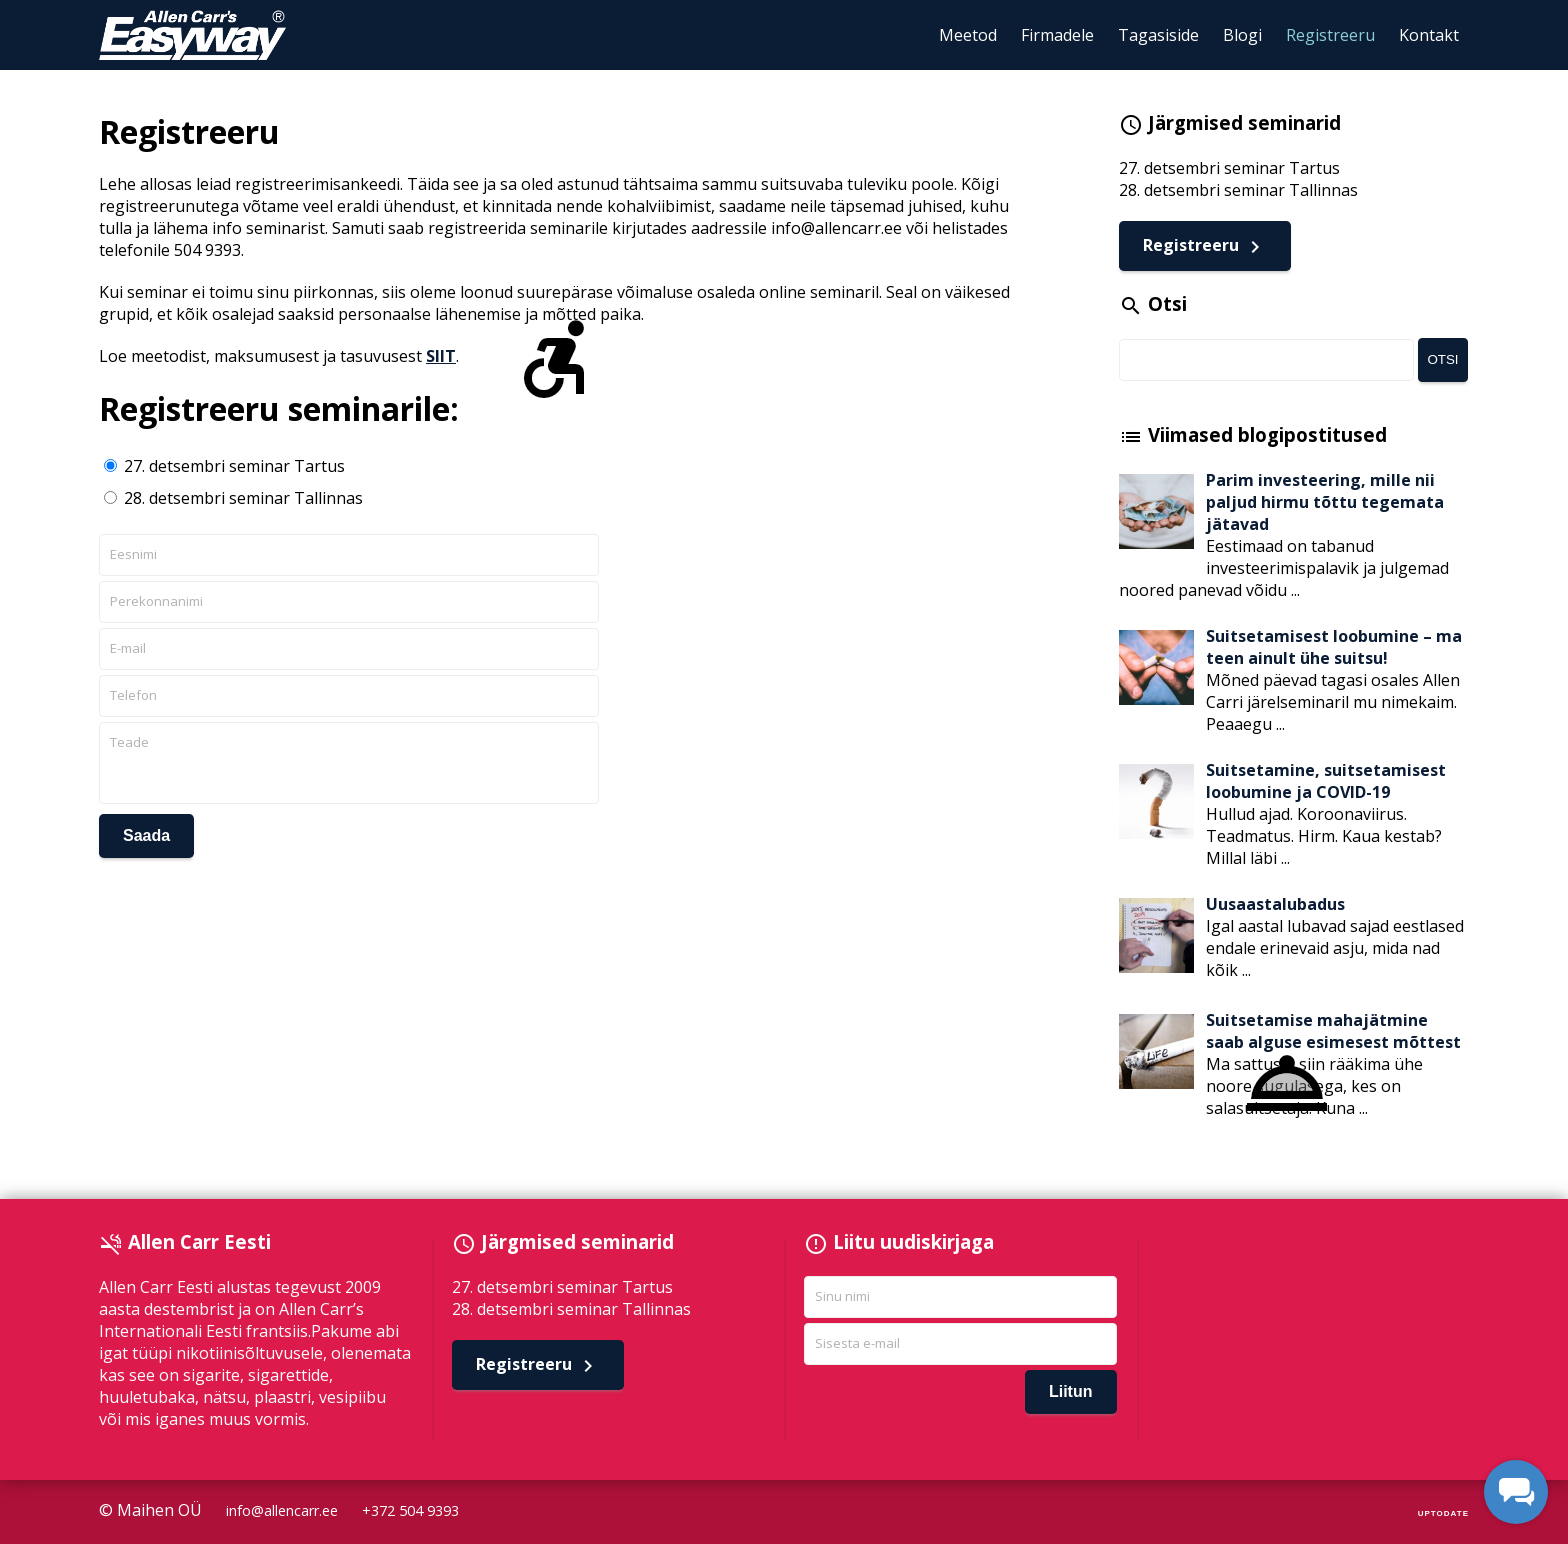 The image size is (1568, 1544). I want to click on indicates wheelchair accessibility available, so click(552, 358).